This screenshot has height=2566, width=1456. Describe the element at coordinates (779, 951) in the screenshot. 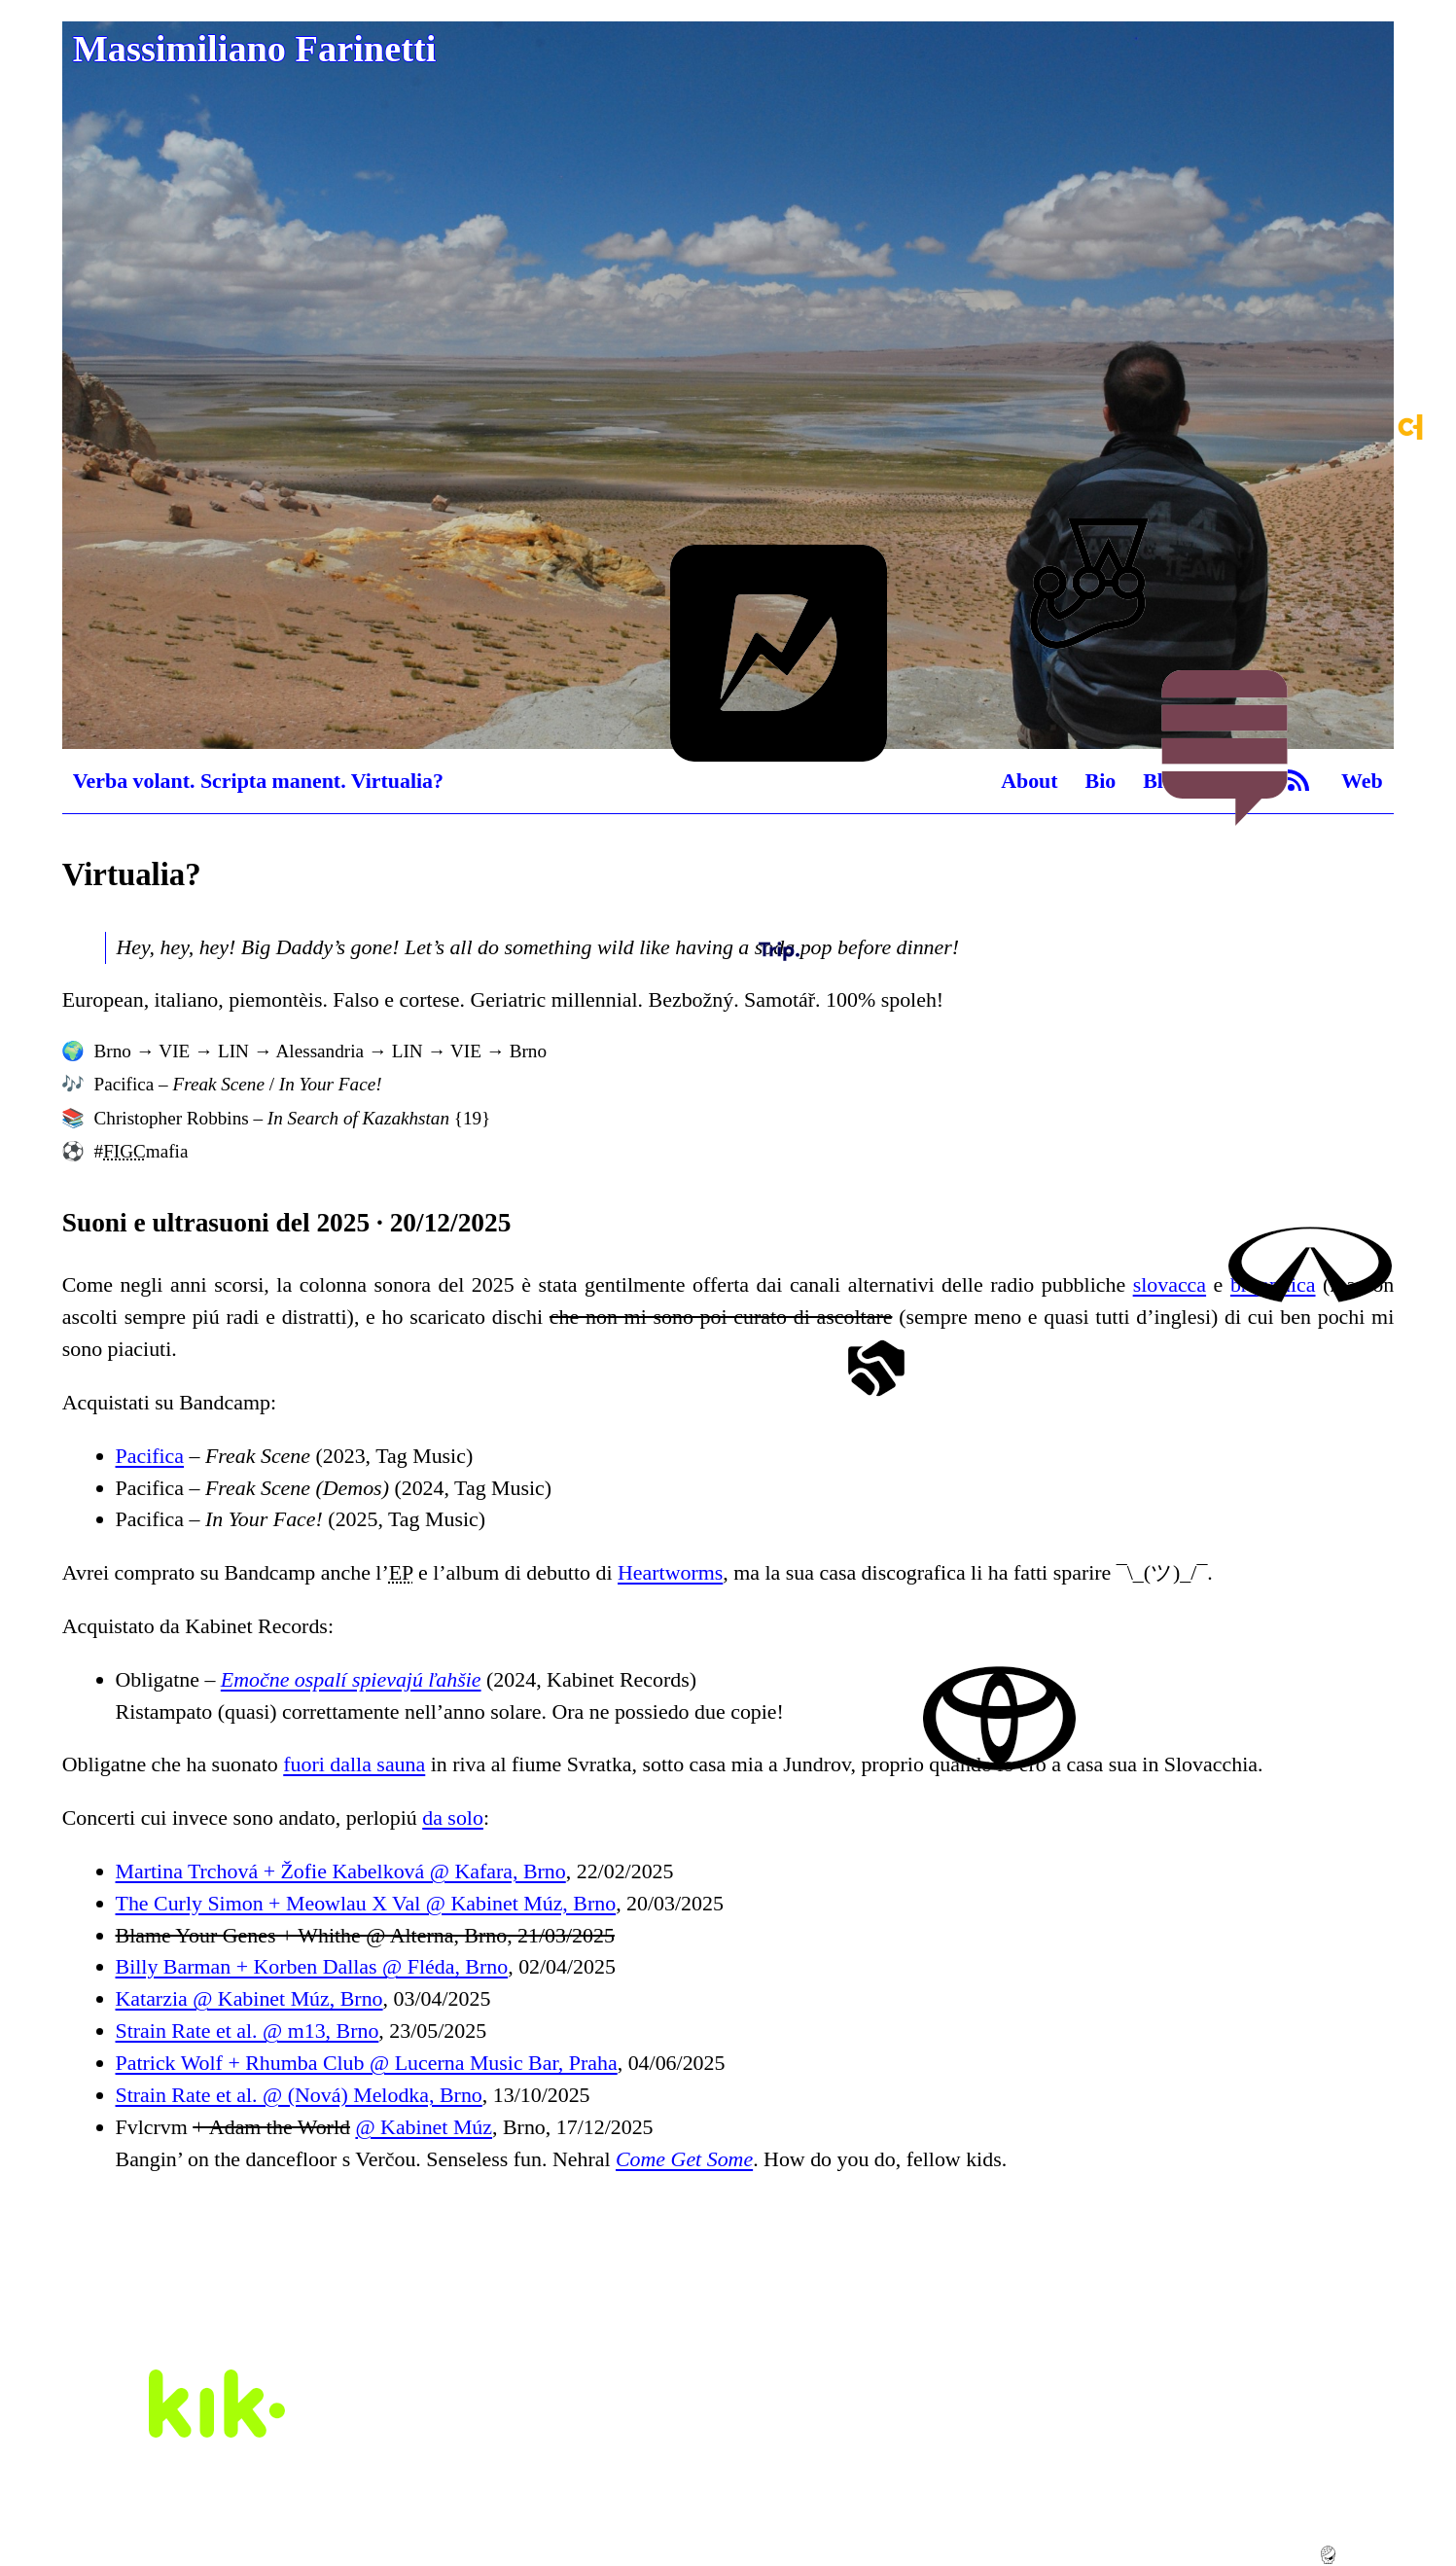

I see `open the Trip.com app` at that location.